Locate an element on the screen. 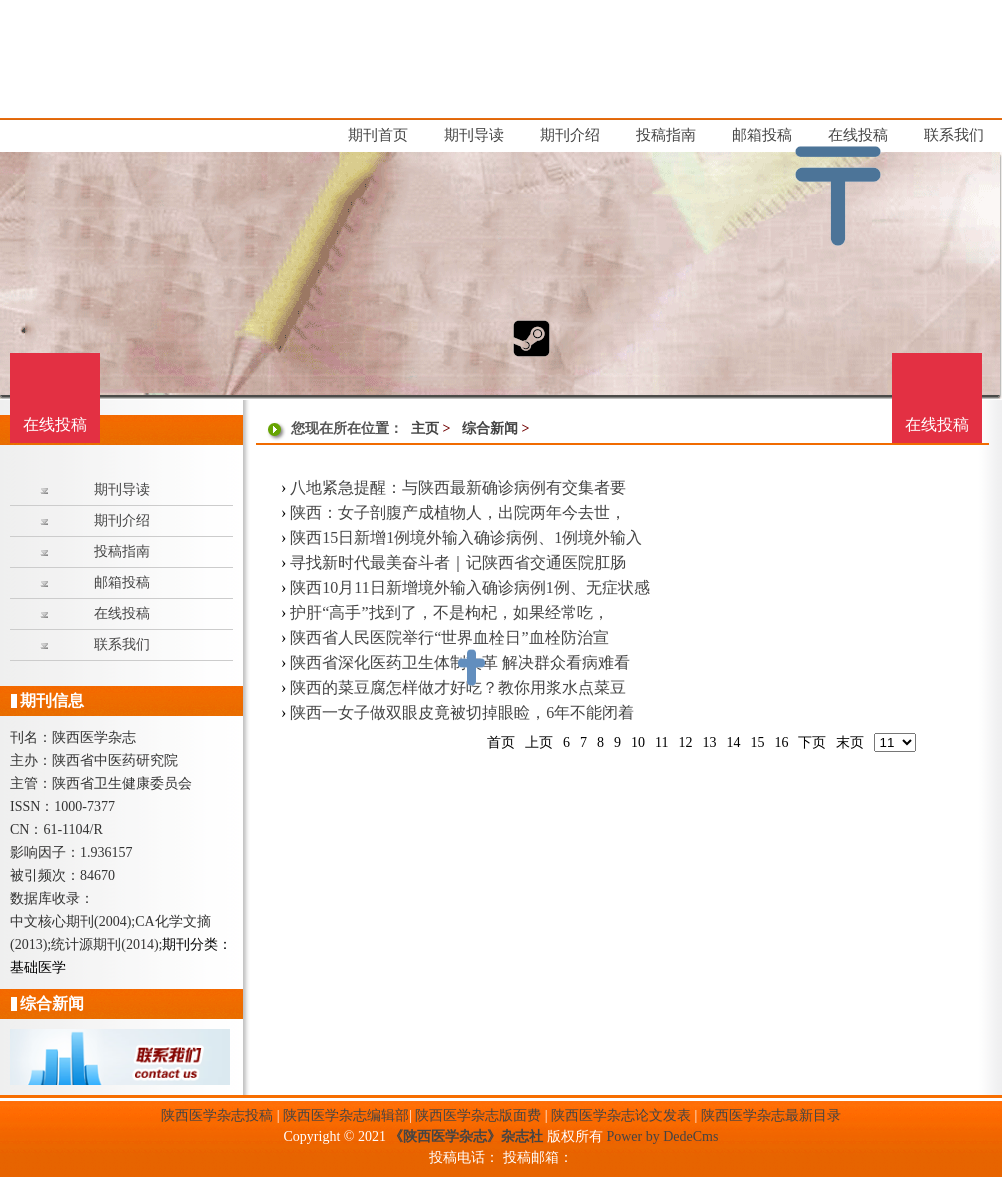 This screenshot has height=1177, width=1002. indicates a religious or faith-based feature is located at coordinates (471, 667).